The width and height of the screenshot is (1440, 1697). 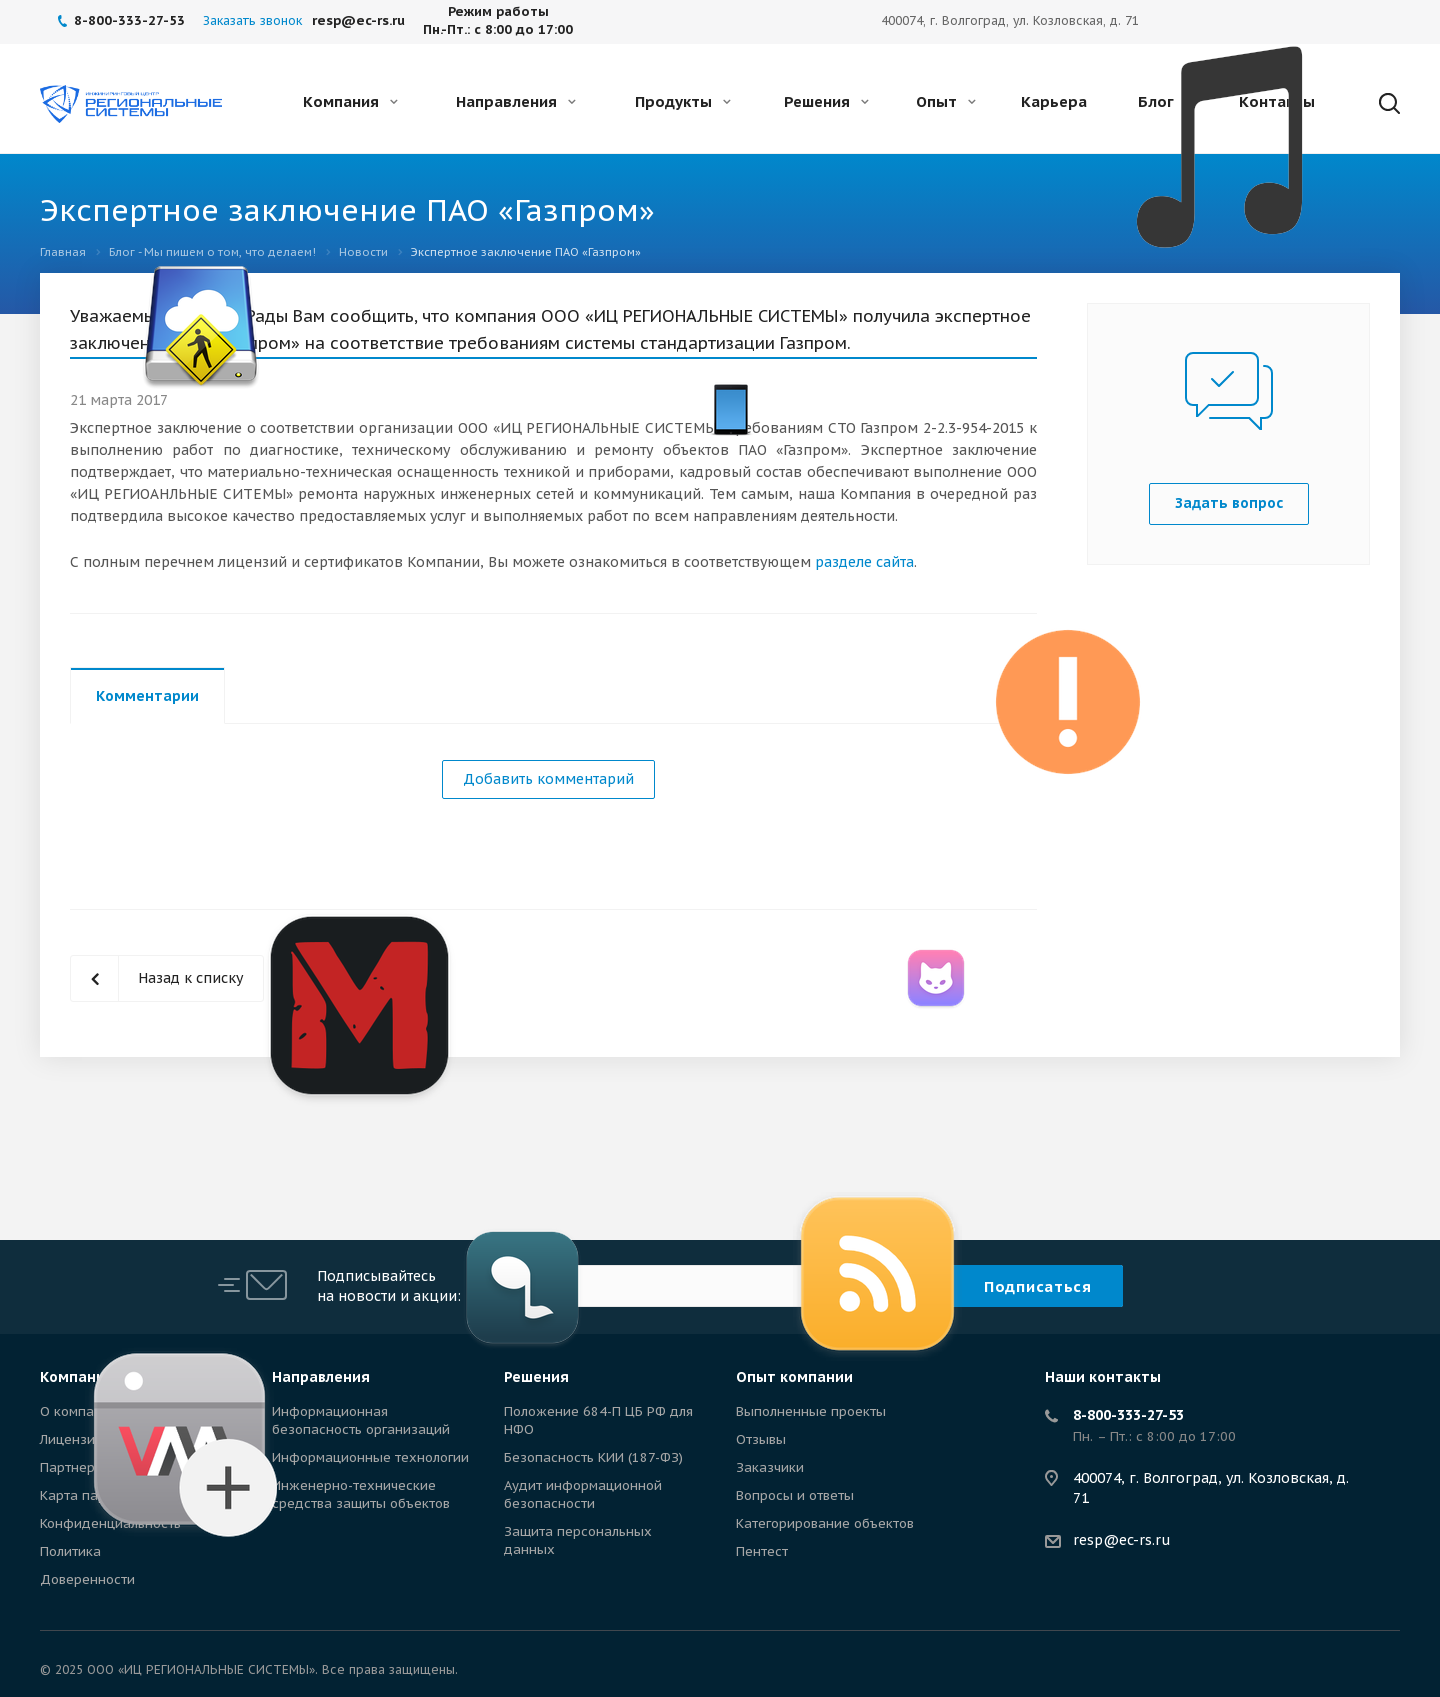 I want to click on create a new virtual machine, so click(x=181, y=1442).